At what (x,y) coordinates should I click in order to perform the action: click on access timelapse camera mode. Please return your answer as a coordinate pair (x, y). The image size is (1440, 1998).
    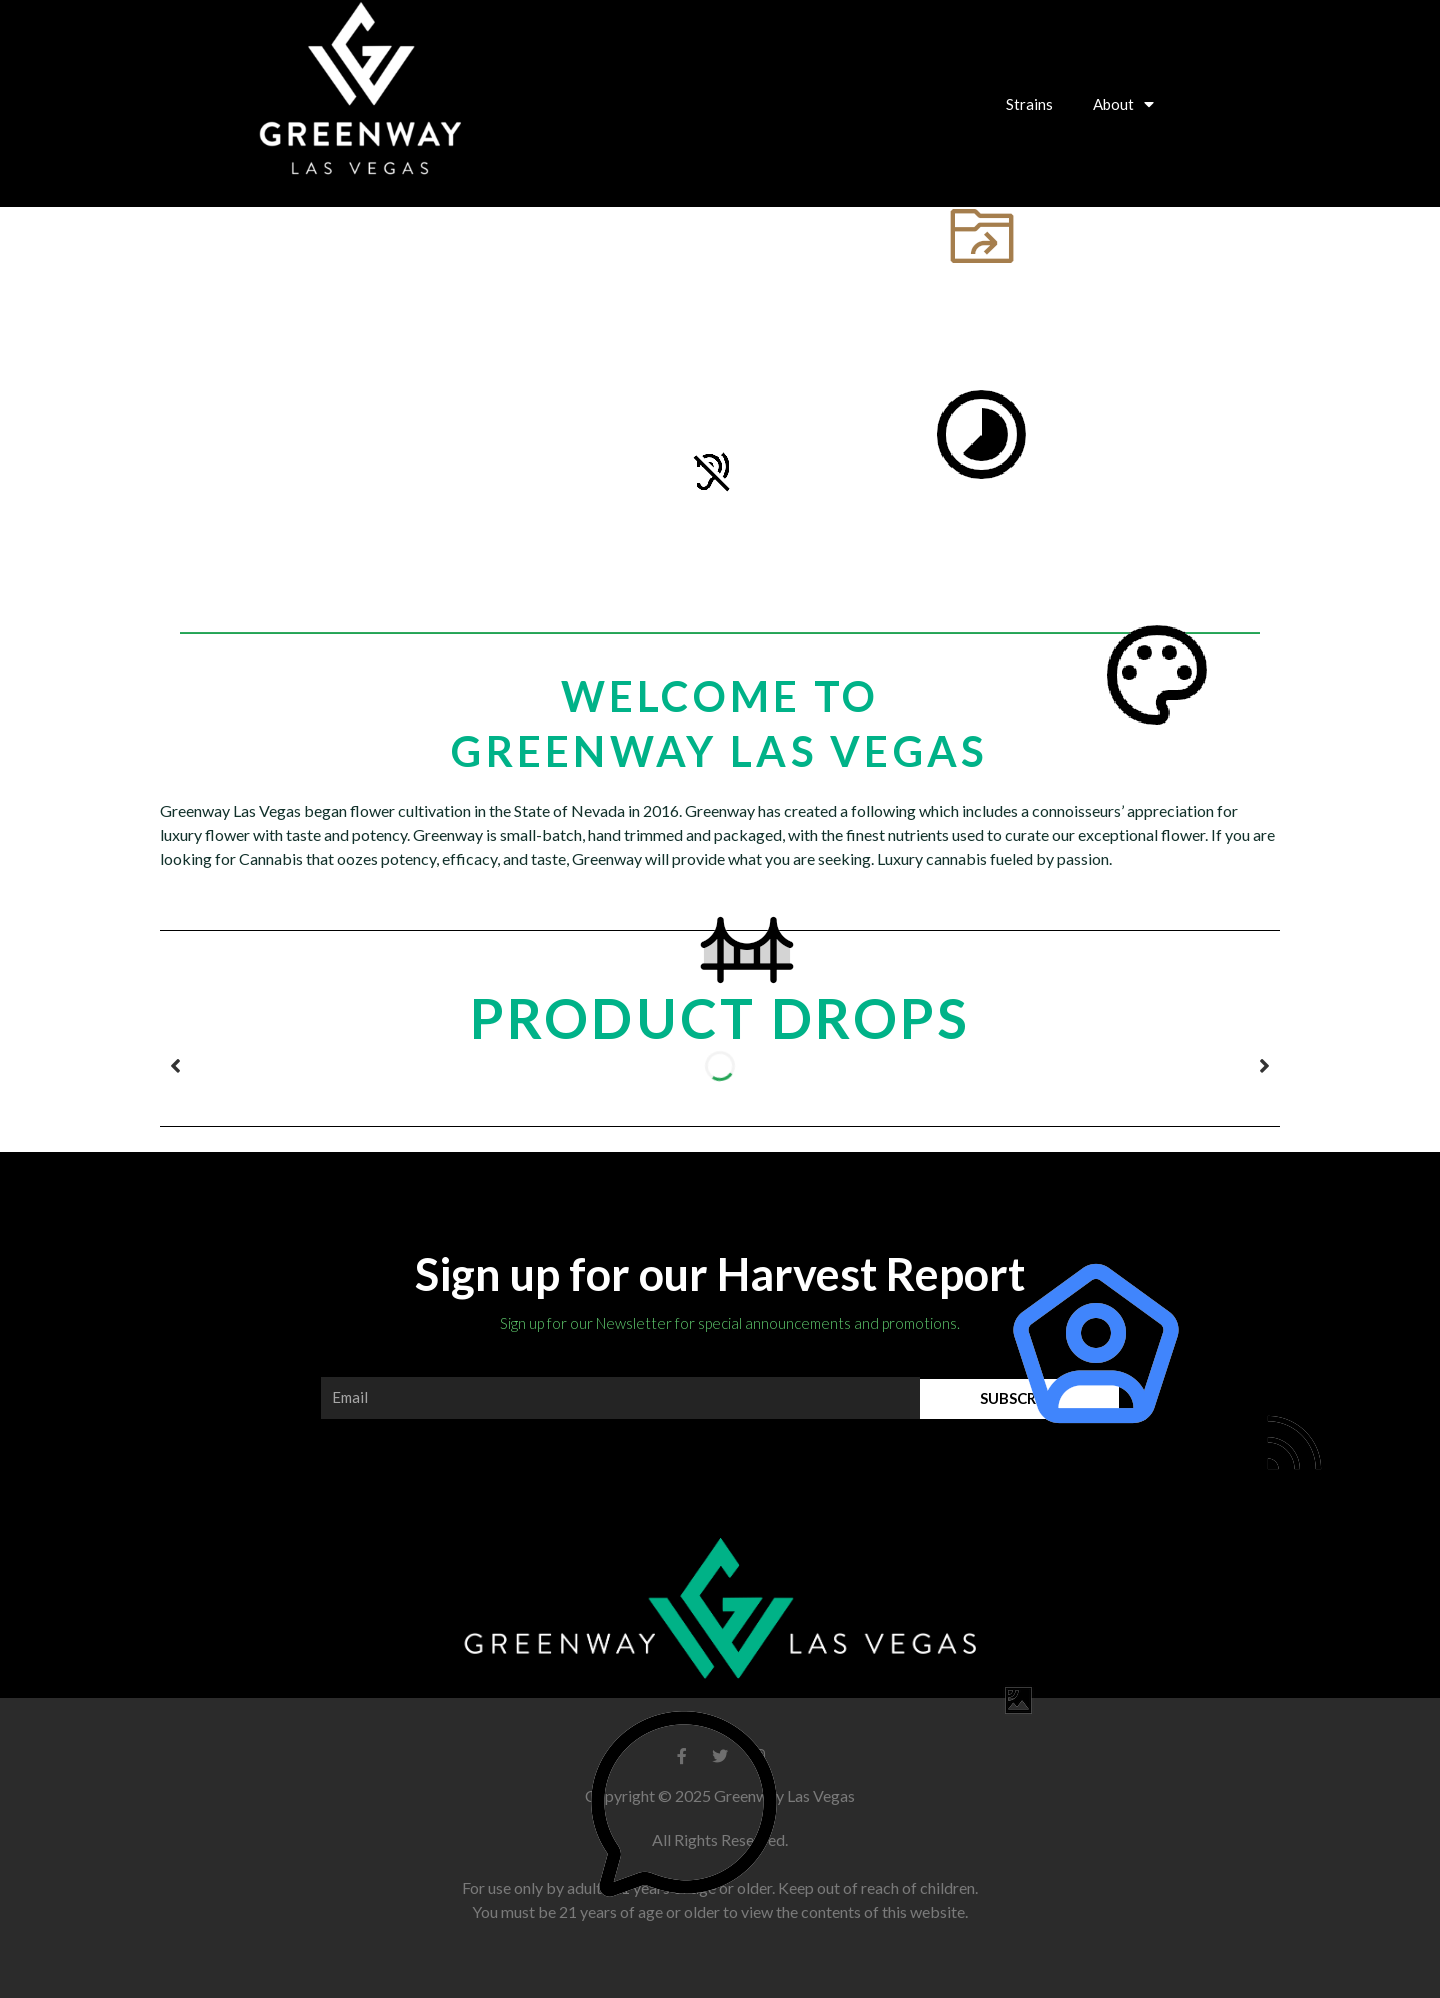
    Looking at the image, I should click on (981, 434).